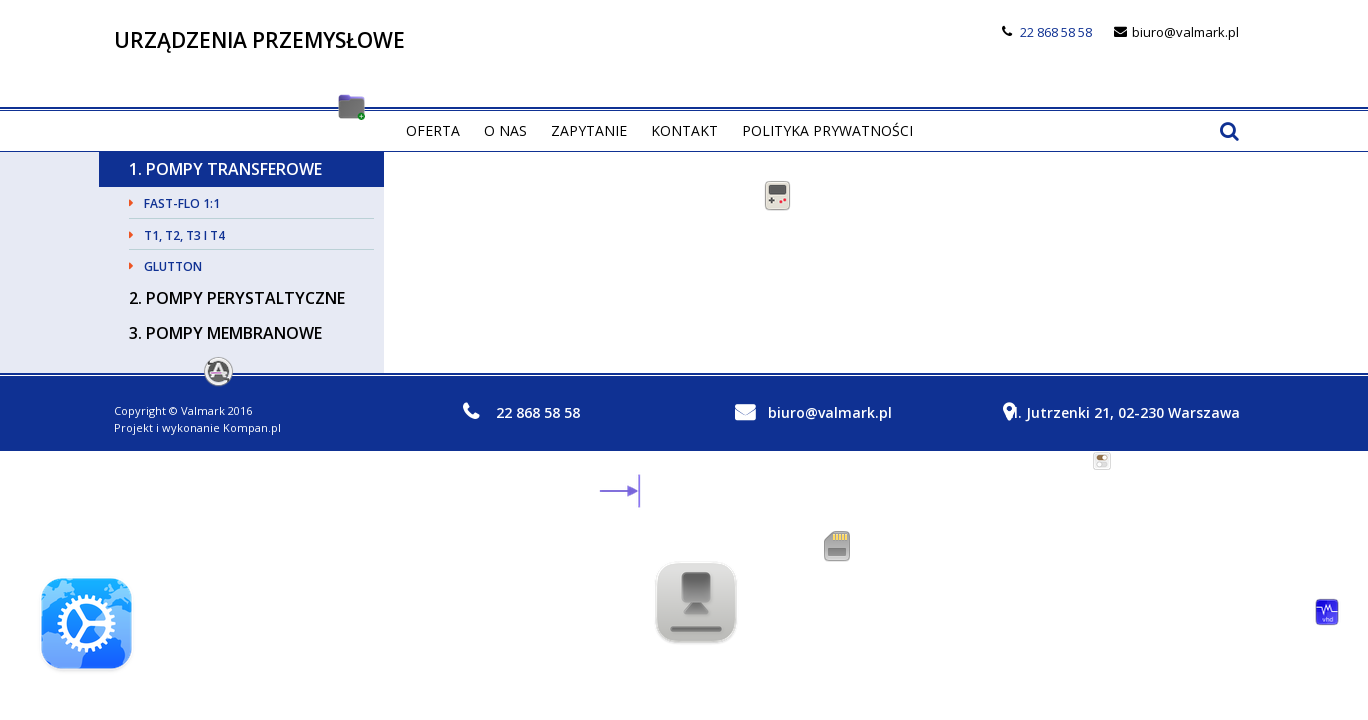 Image resolution: width=1368 pixels, height=720 pixels. Describe the element at coordinates (837, 546) in the screenshot. I see `access connected USB flash drive` at that location.